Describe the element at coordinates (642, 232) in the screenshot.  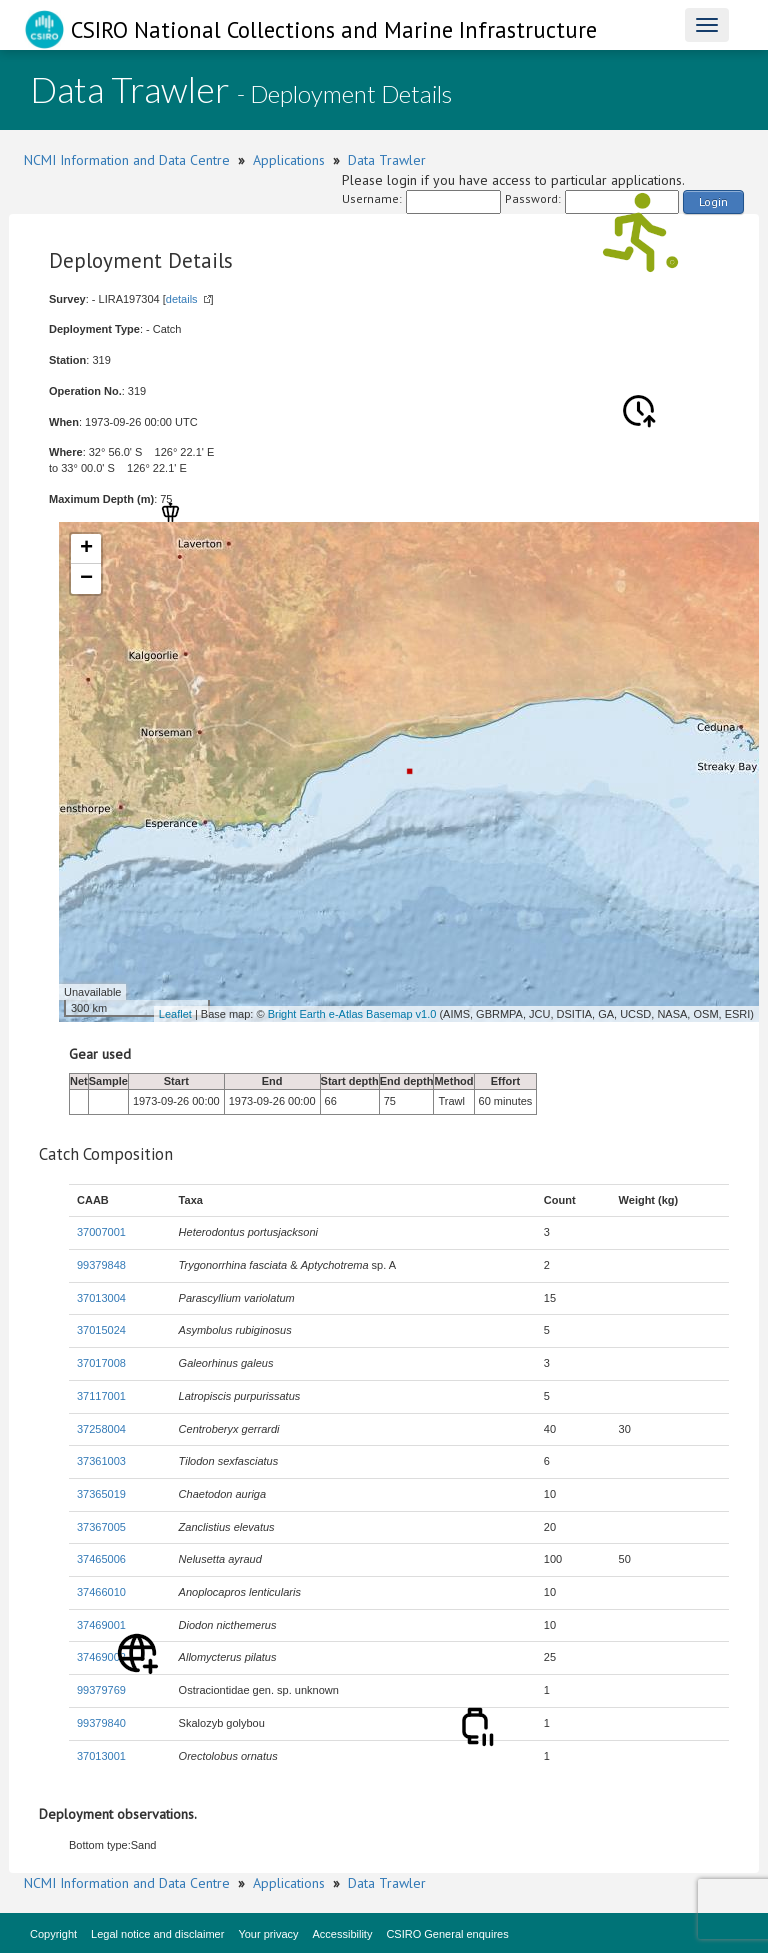
I see `access football or soccer games` at that location.